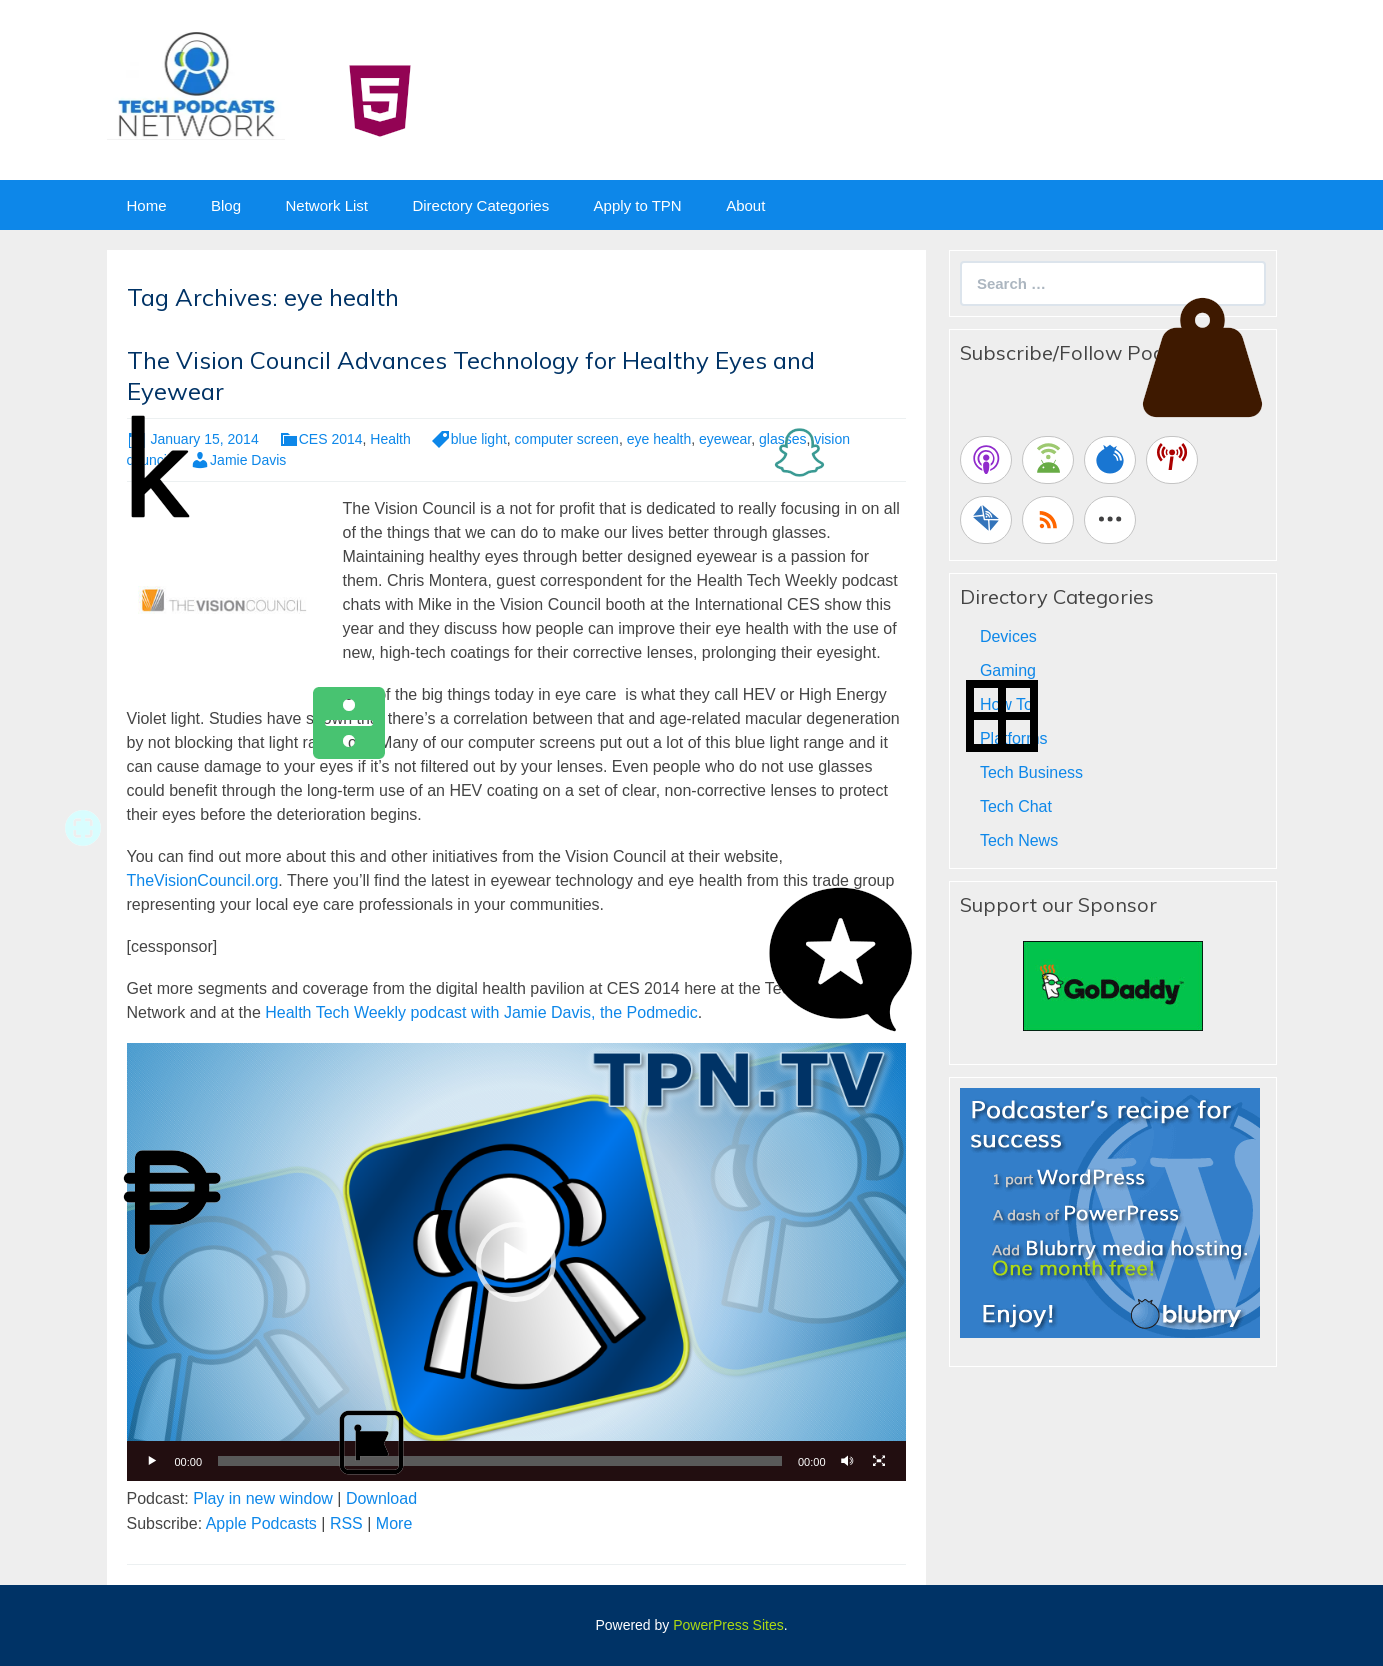 The image size is (1383, 1666). What do you see at coordinates (380, 101) in the screenshot?
I see `HTML5 technology or web standard indicator` at bounding box center [380, 101].